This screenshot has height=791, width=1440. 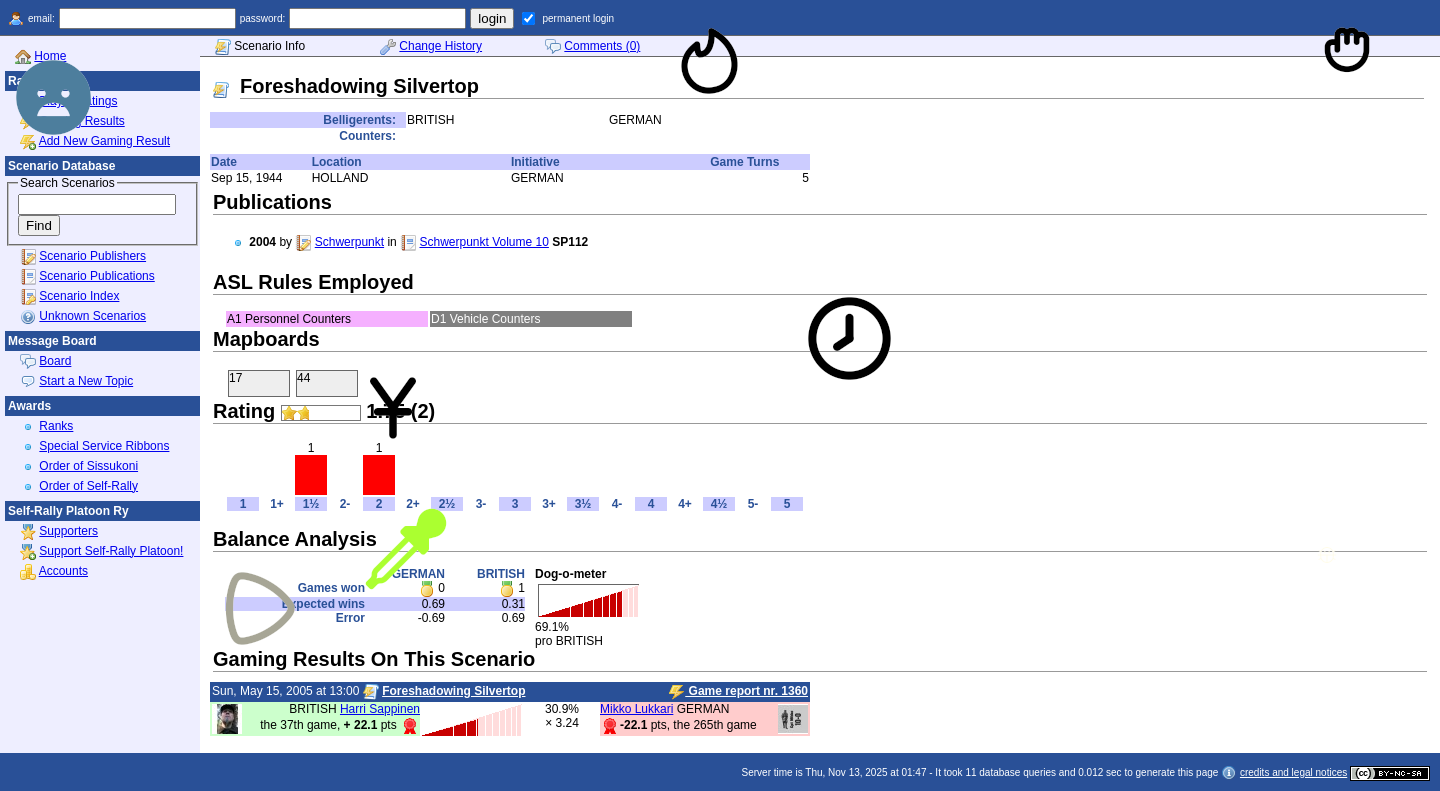 I want to click on rate experience as negative or unsatisfied, so click(x=53, y=97).